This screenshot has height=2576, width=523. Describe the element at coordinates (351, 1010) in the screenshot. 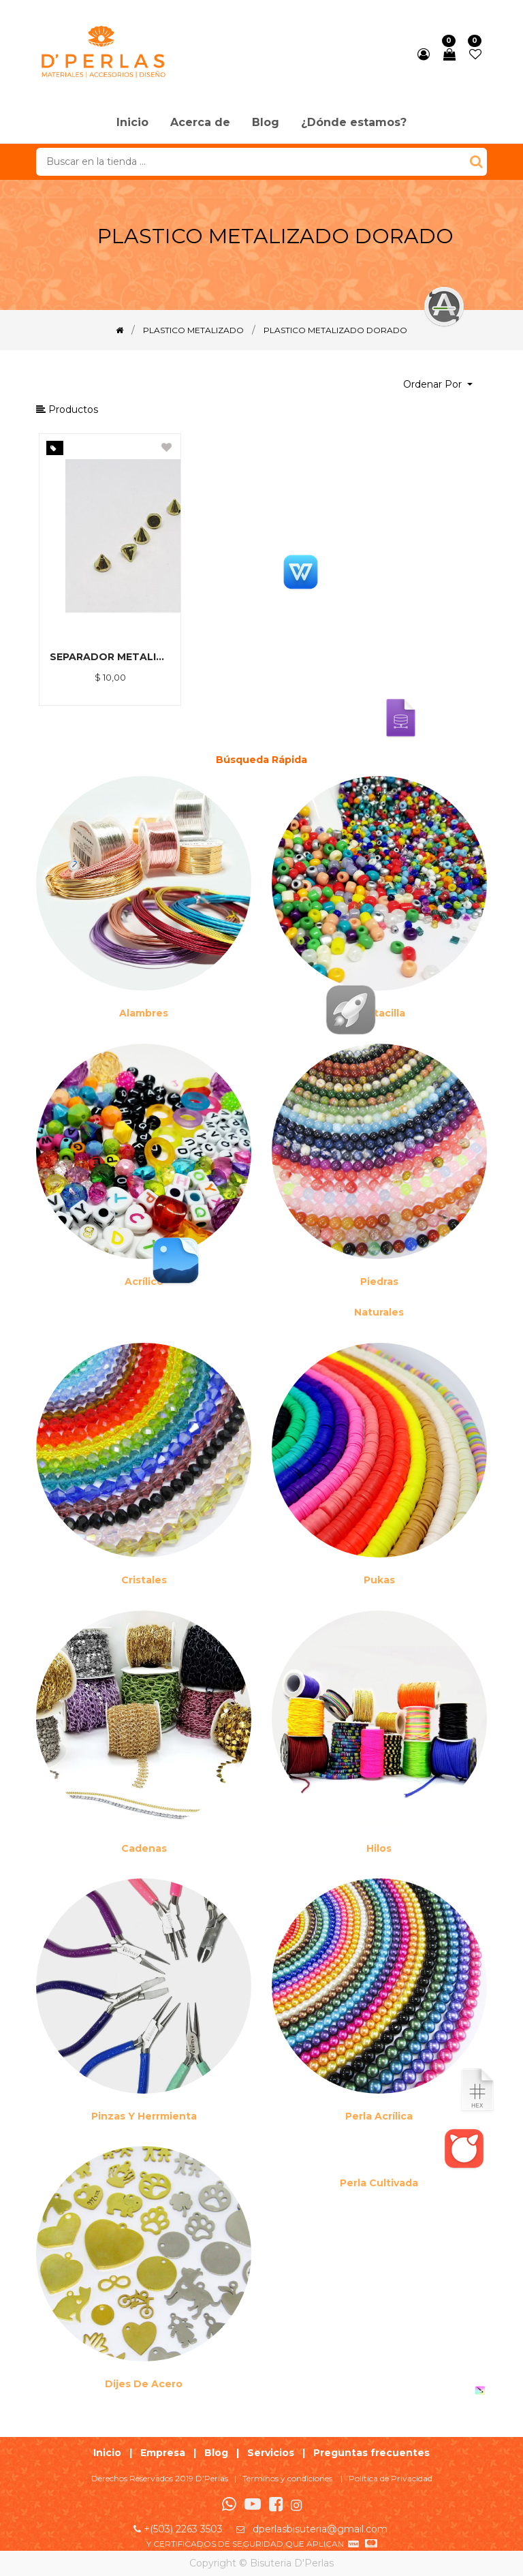

I see `open the games app or game center` at that location.